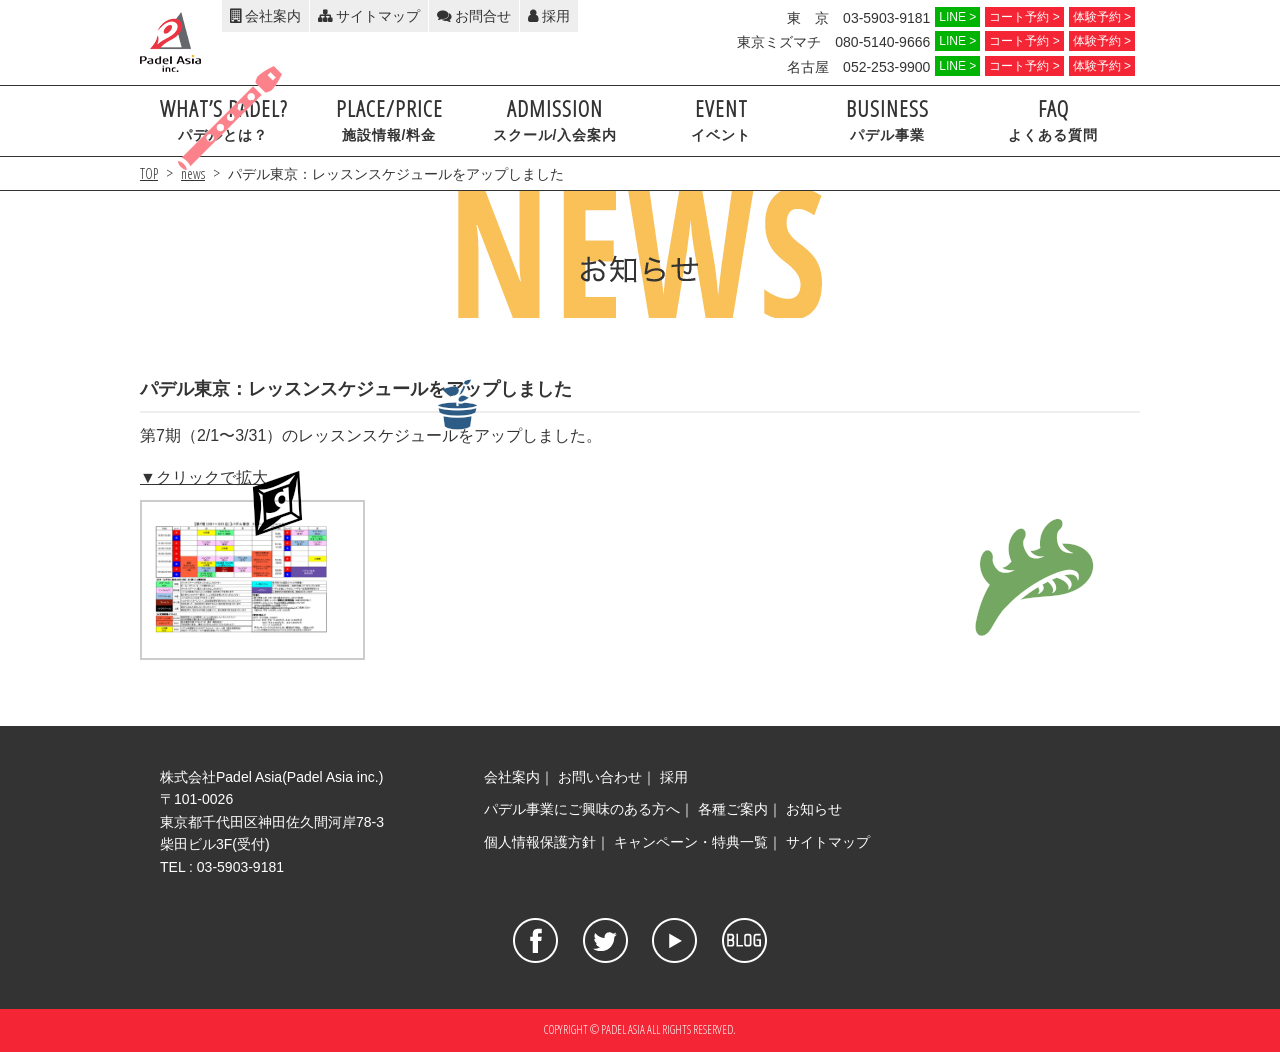  What do you see at coordinates (457, 404) in the screenshot?
I see `start a new project or initiative` at bounding box center [457, 404].